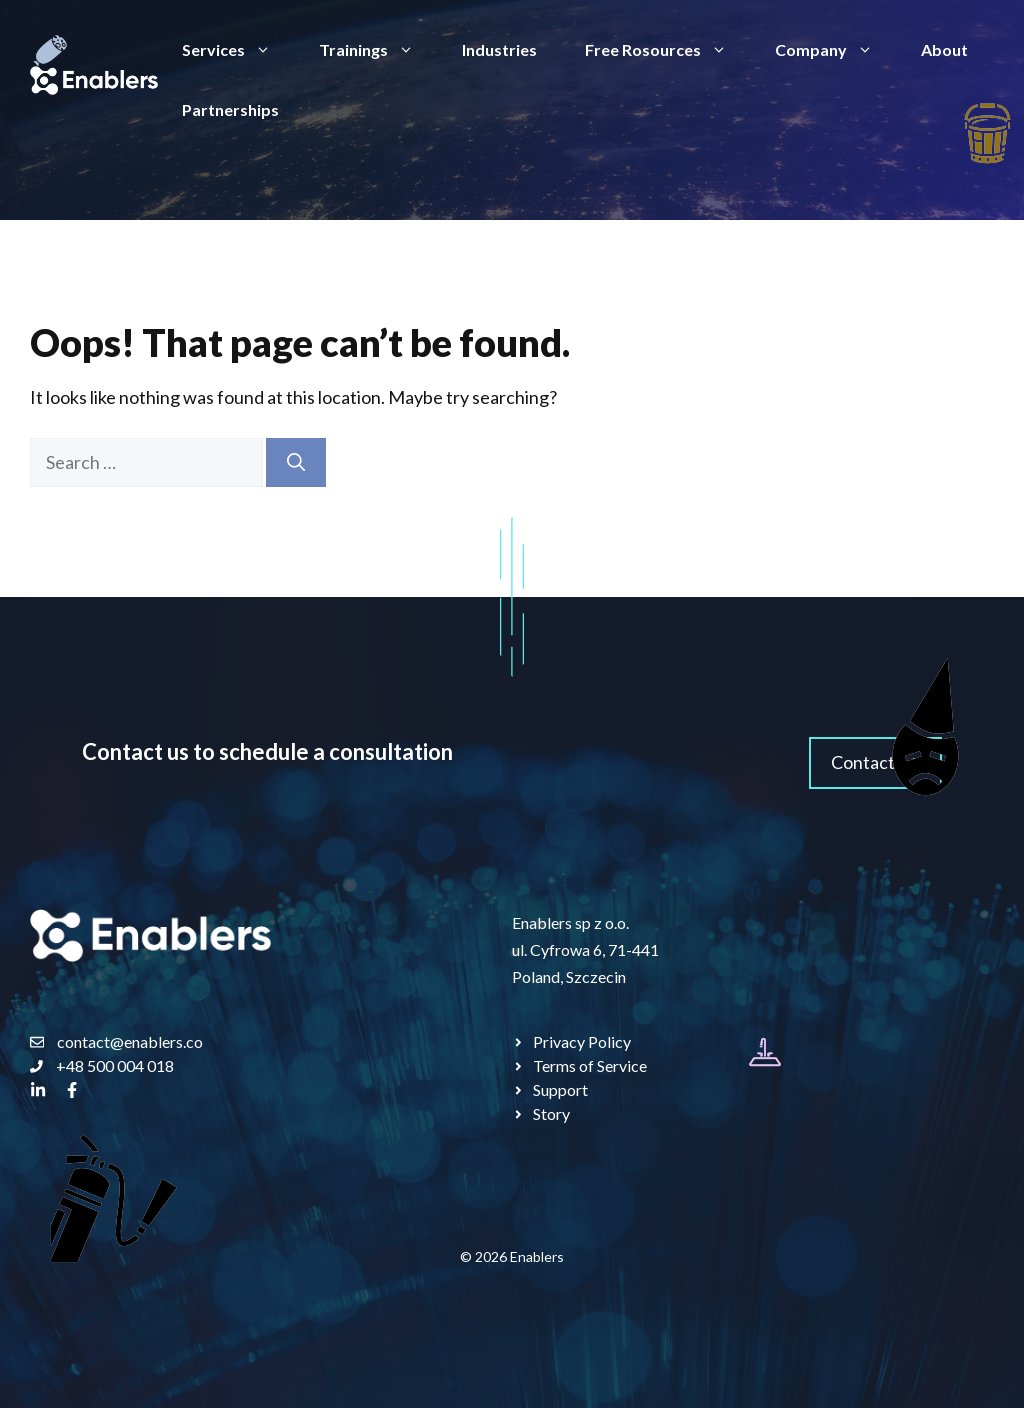  What do you see at coordinates (925, 726) in the screenshot?
I see `indicates a player penalty or mistake` at bounding box center [925, 726].